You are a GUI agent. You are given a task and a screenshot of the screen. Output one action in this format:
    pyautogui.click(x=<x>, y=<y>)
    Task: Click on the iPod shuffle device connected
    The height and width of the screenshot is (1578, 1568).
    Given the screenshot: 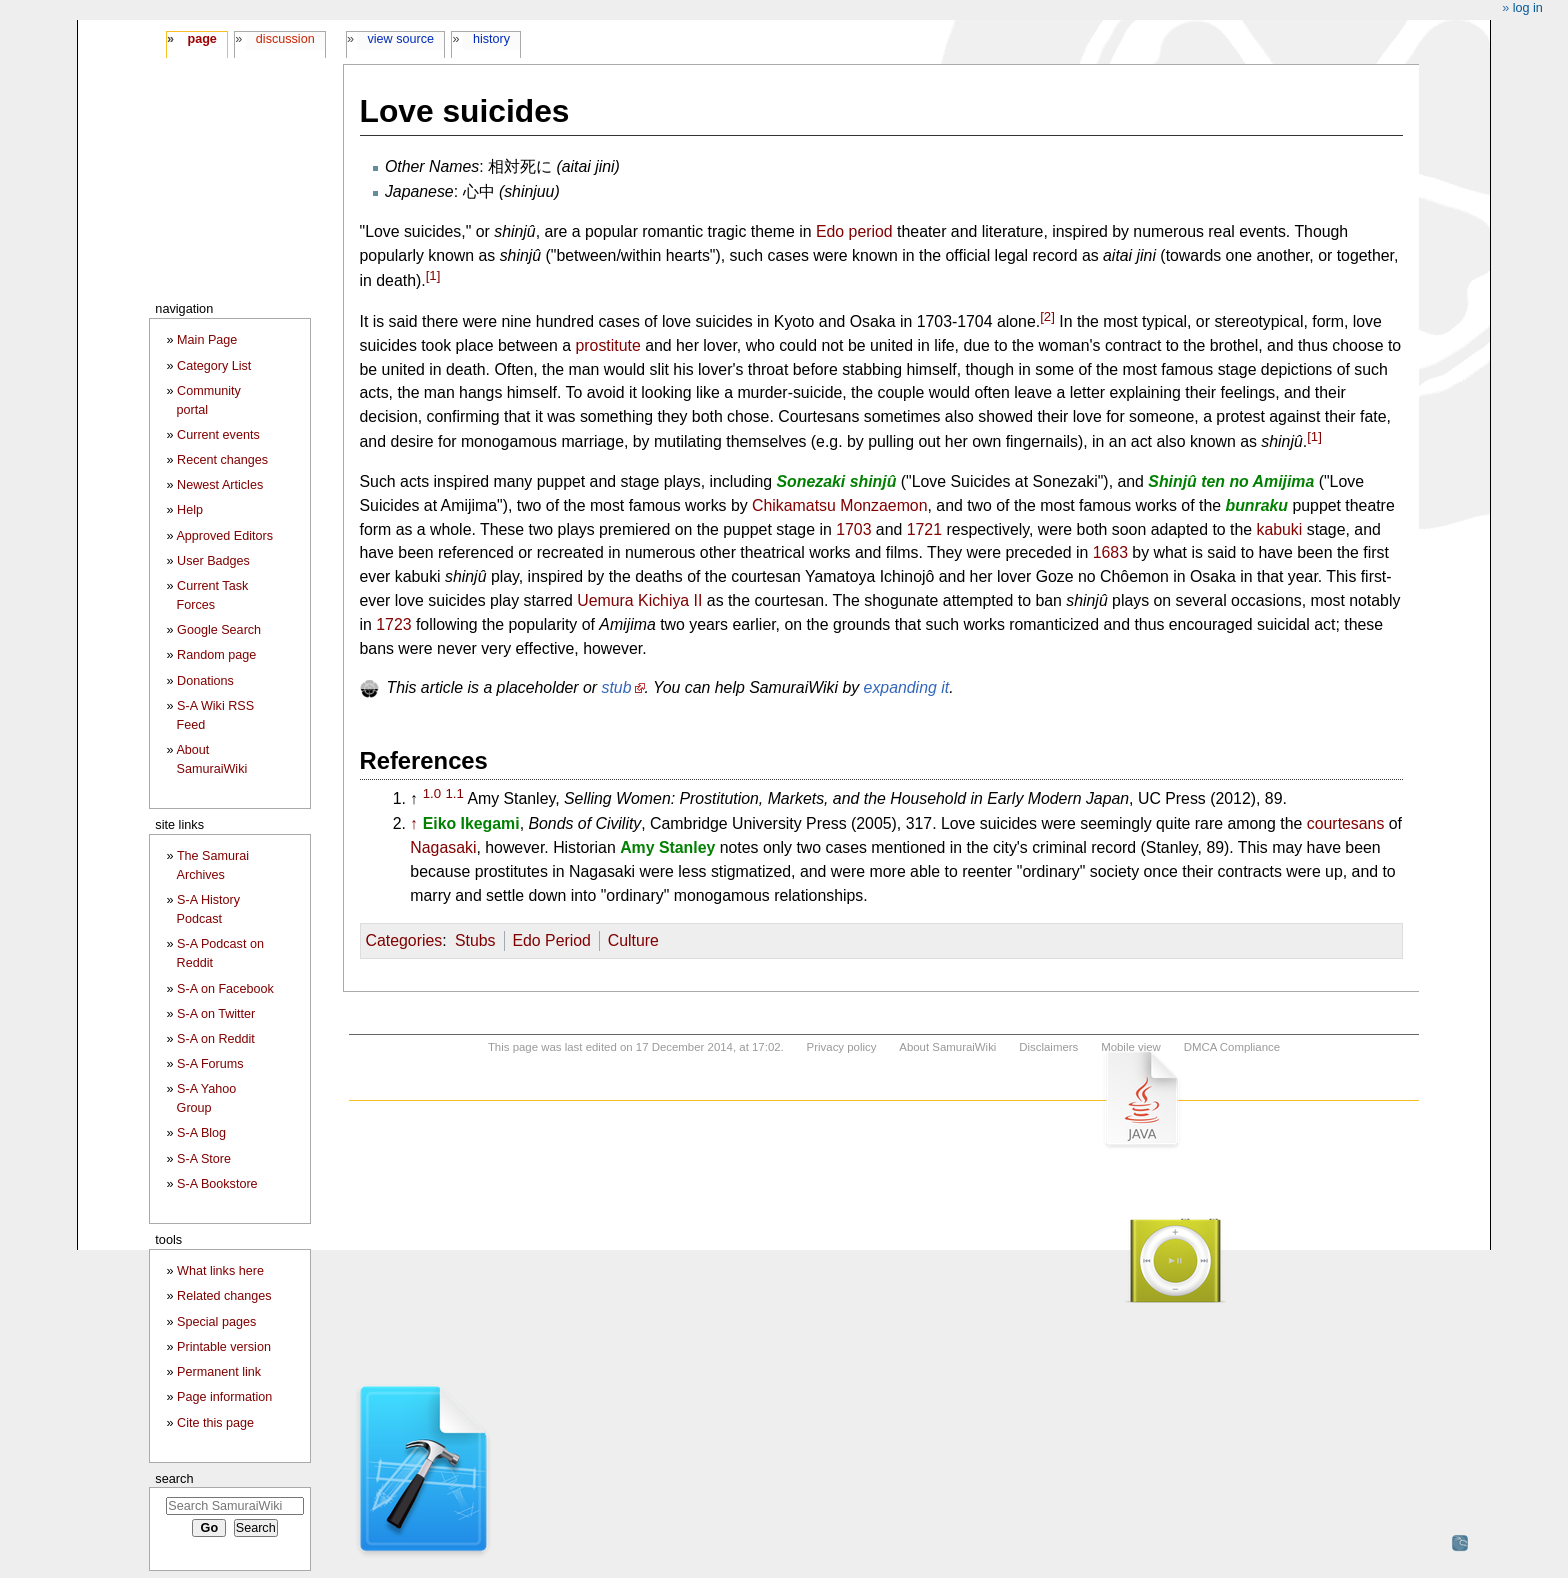 What is the action you would take?
    pyautogui.click(x=1175, y=1260)
    